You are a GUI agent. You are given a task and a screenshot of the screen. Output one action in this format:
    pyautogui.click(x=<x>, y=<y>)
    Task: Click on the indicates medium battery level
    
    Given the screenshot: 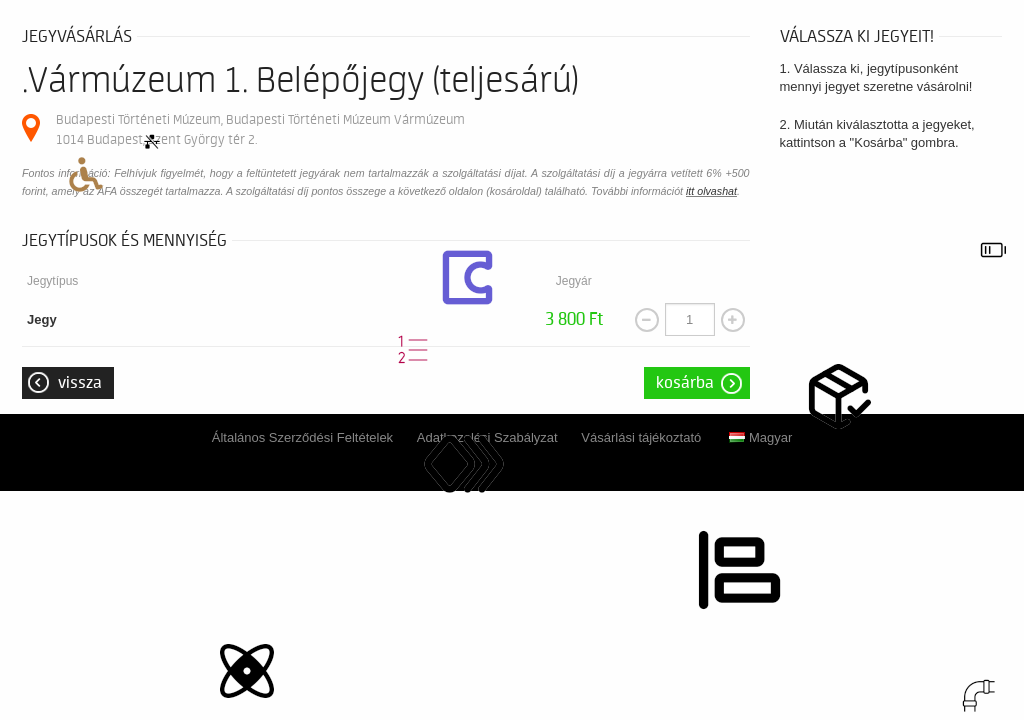 What is the action you would take?
    pyautogui.click(x=993, y=250)
    